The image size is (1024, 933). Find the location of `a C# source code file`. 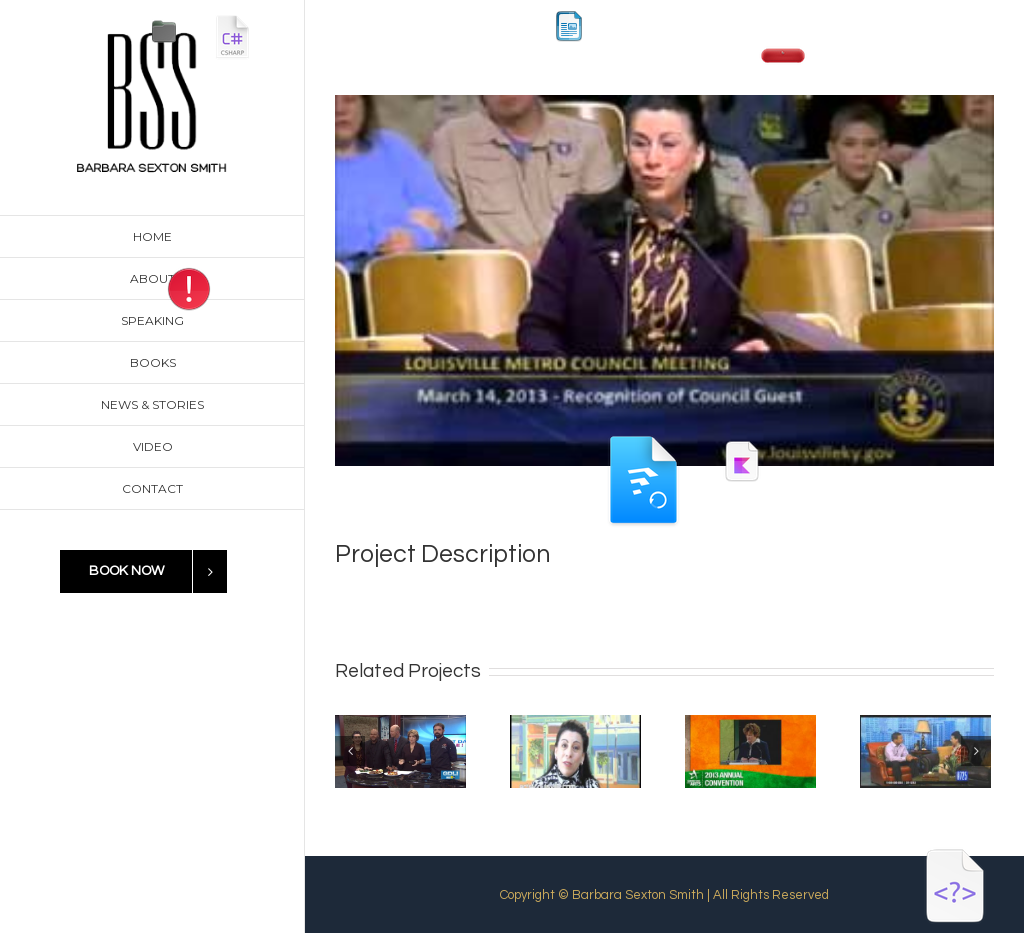

a C# source code file is located at coordinates (232, 37).